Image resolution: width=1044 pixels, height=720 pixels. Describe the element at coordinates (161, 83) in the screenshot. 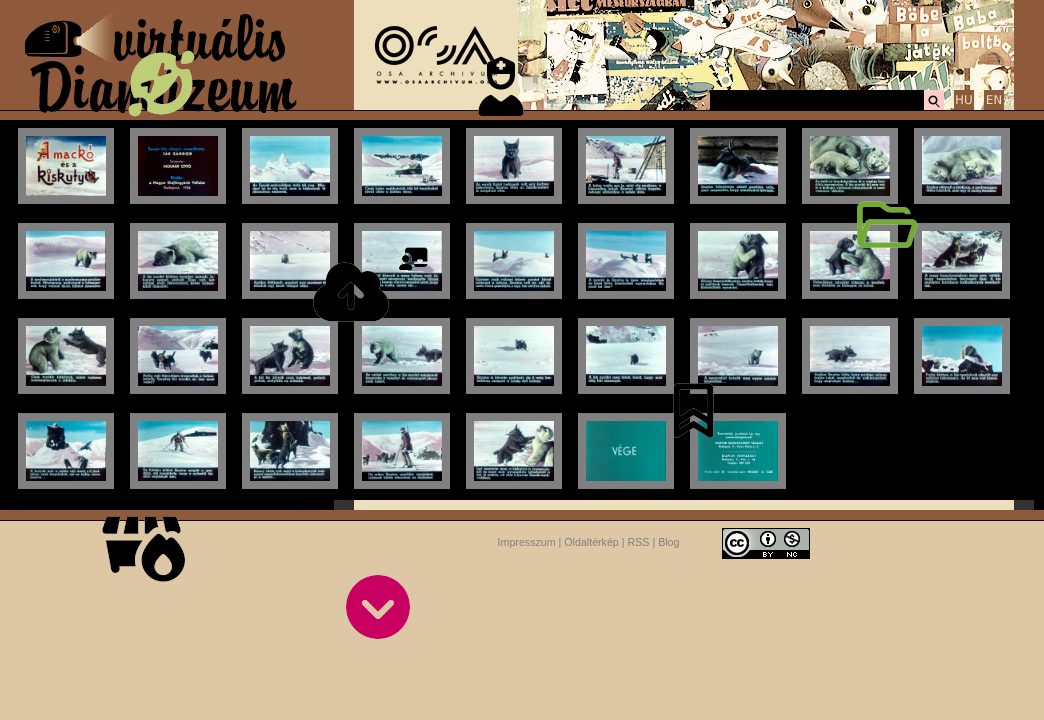

I see `react with laughing emoji` at that location.